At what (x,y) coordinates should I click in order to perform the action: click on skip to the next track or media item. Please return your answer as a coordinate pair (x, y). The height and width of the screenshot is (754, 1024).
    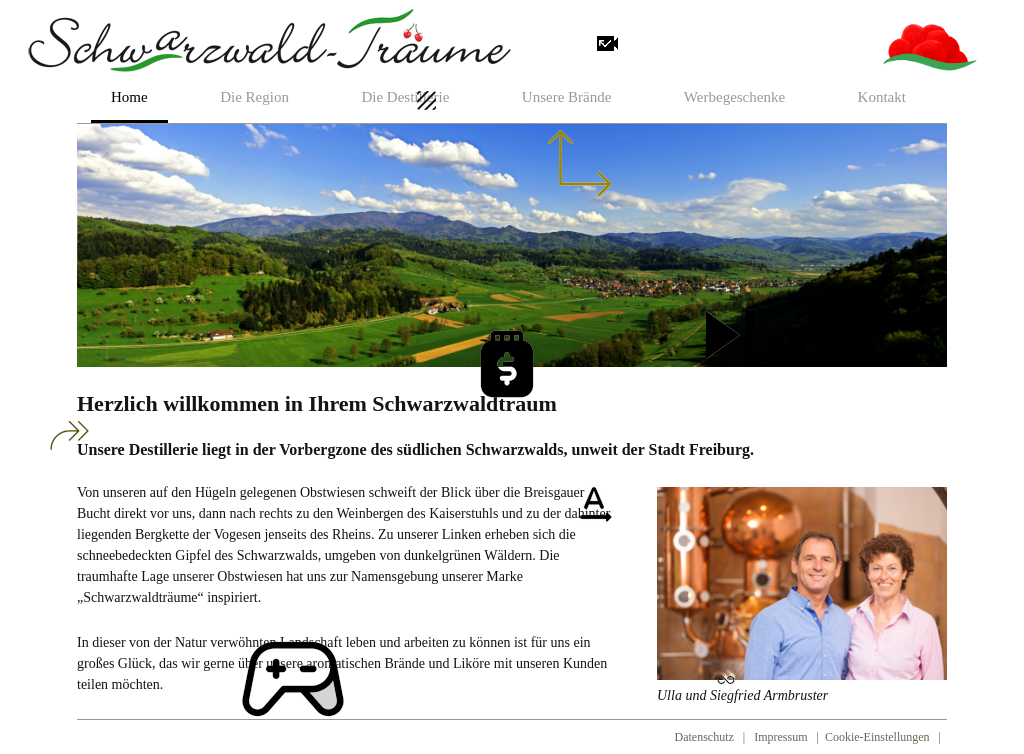
    Looking at the image, I should click on (730, 335).